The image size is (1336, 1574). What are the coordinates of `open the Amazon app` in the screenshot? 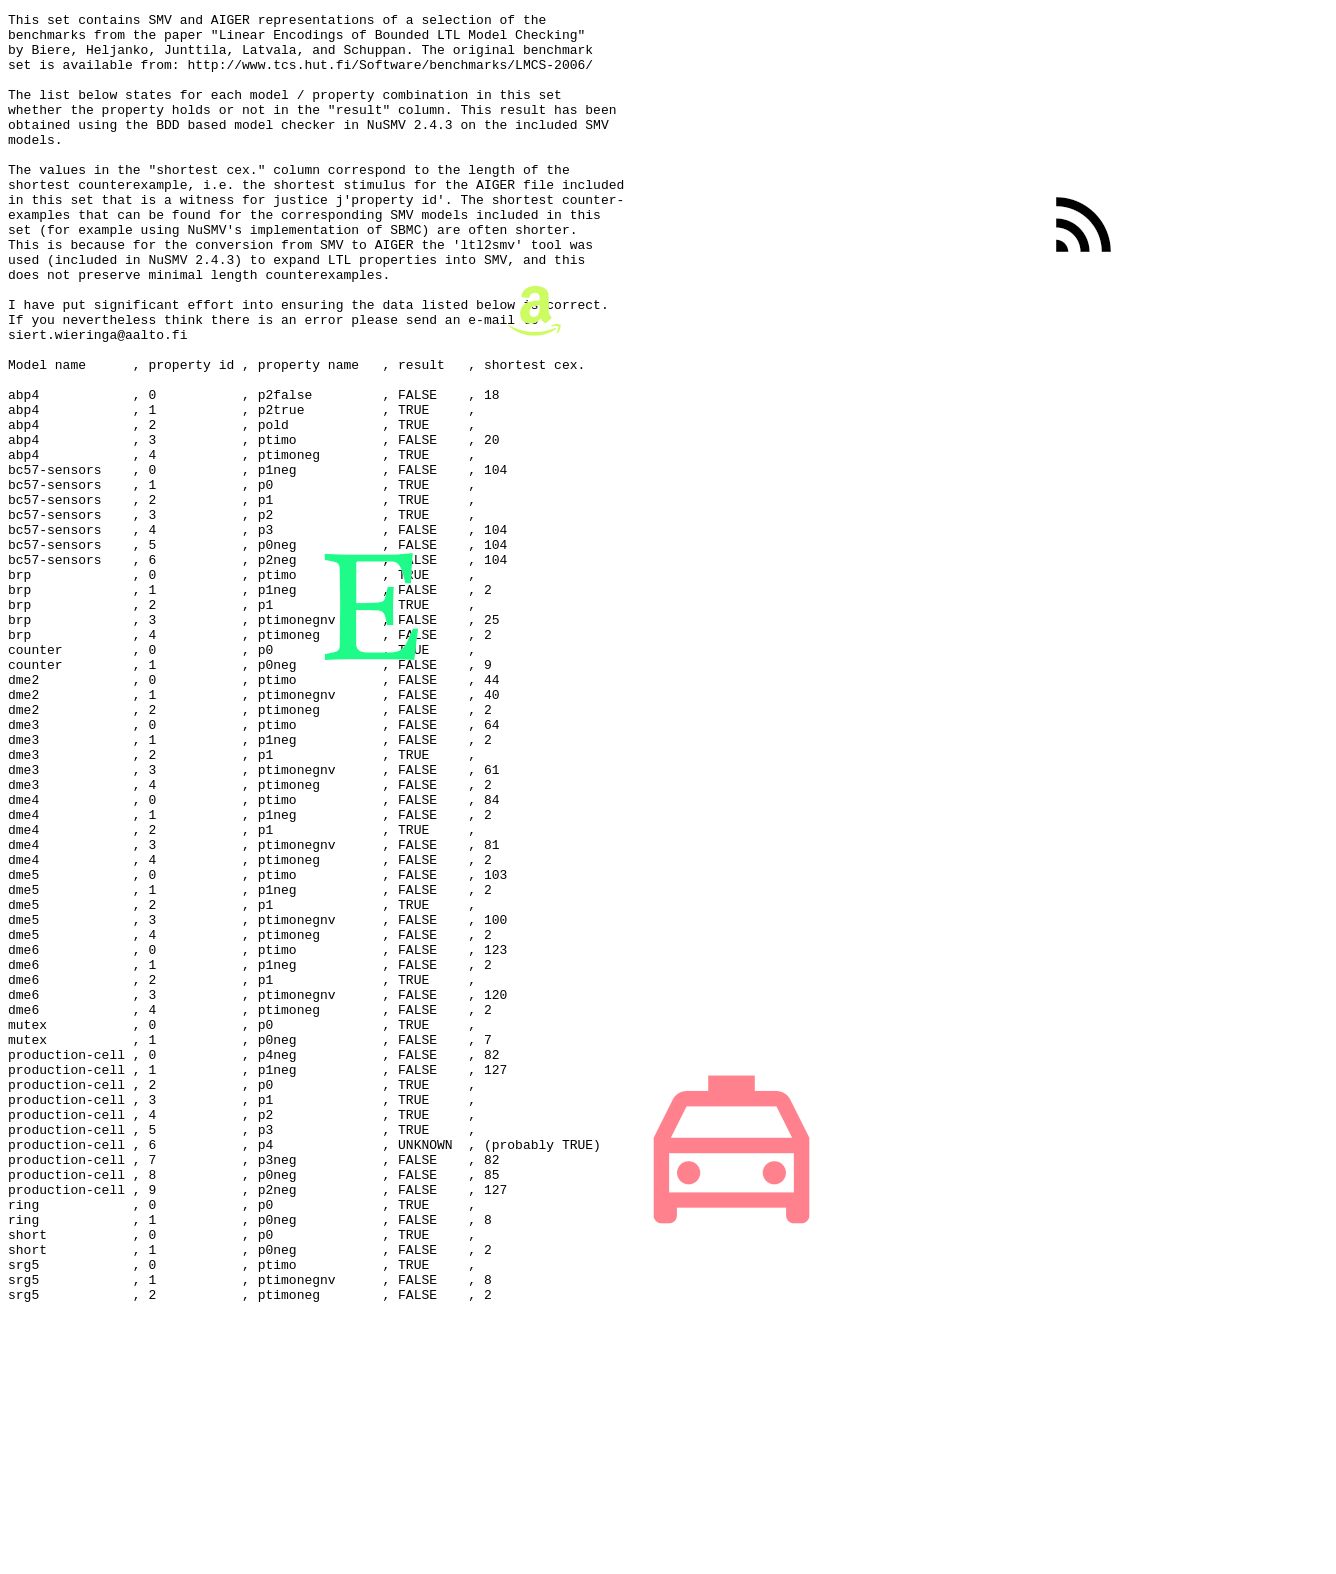 It's located at (534, 309).